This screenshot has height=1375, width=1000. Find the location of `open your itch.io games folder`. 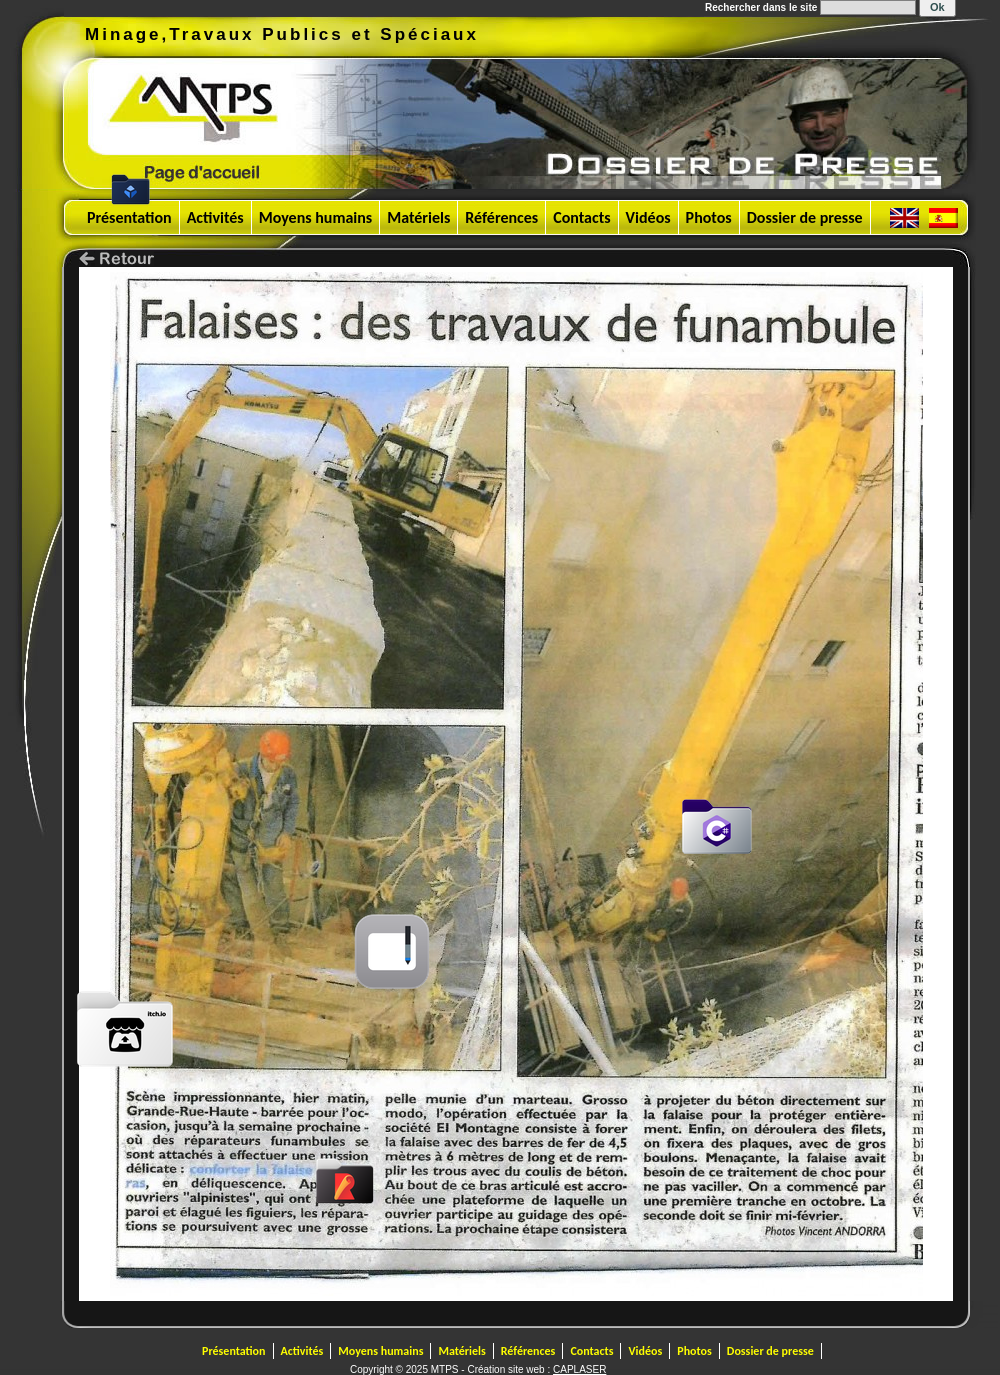

open your itch.io games folder is located at coordinates (124, 1031).